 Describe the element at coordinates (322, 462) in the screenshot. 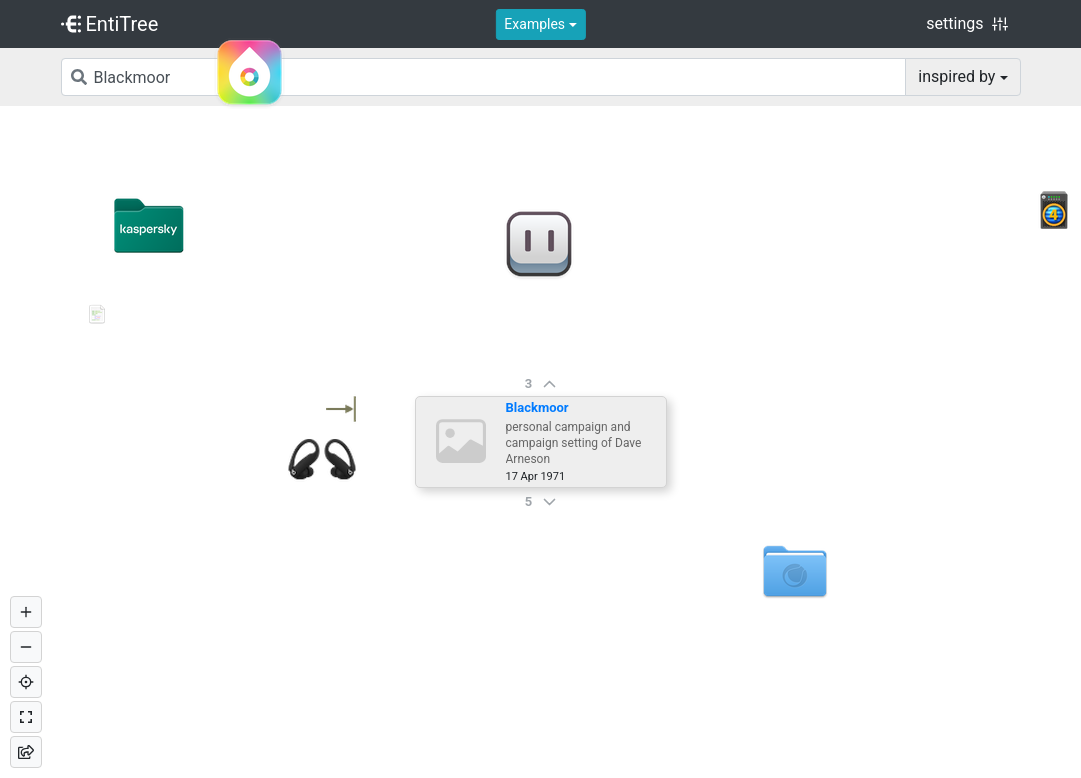

I see `connect beats wireless earbuds via bluetooth` at that location.